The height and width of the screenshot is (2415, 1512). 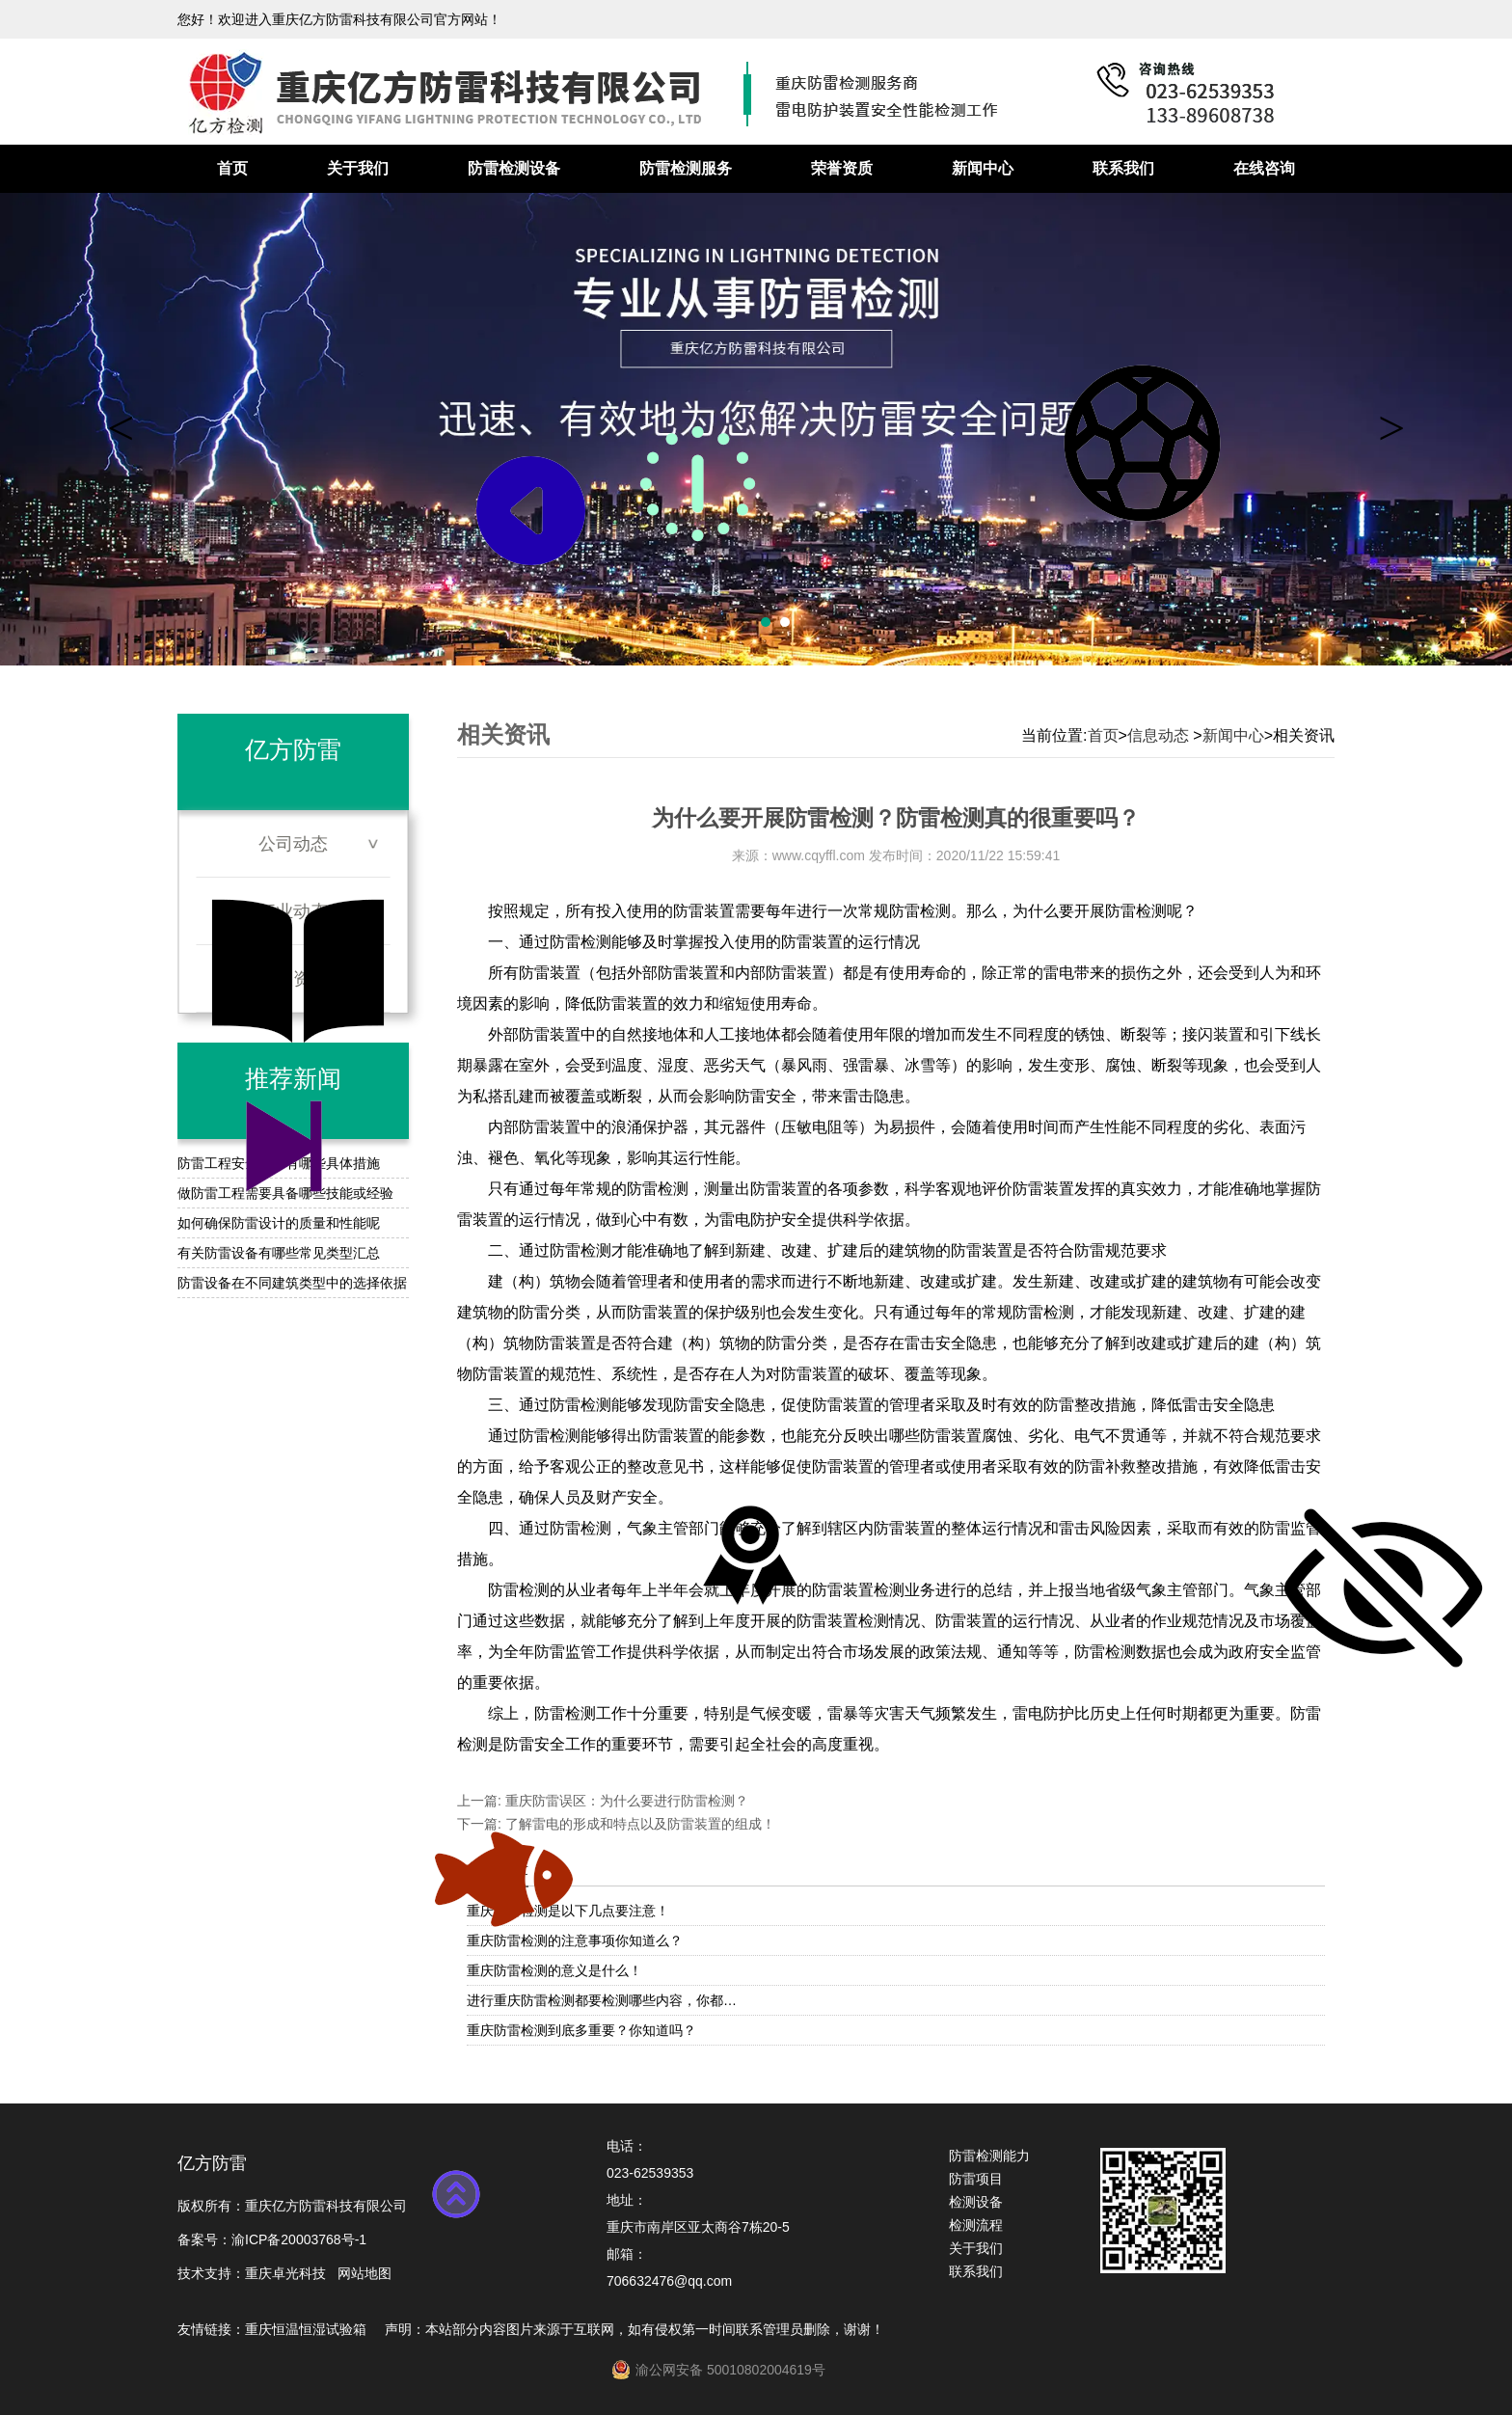 What do you see at coordinates (1383, 1587) in the screenshot?
I see `hide password or sensitive content` at bounding box center [1383, 1587].